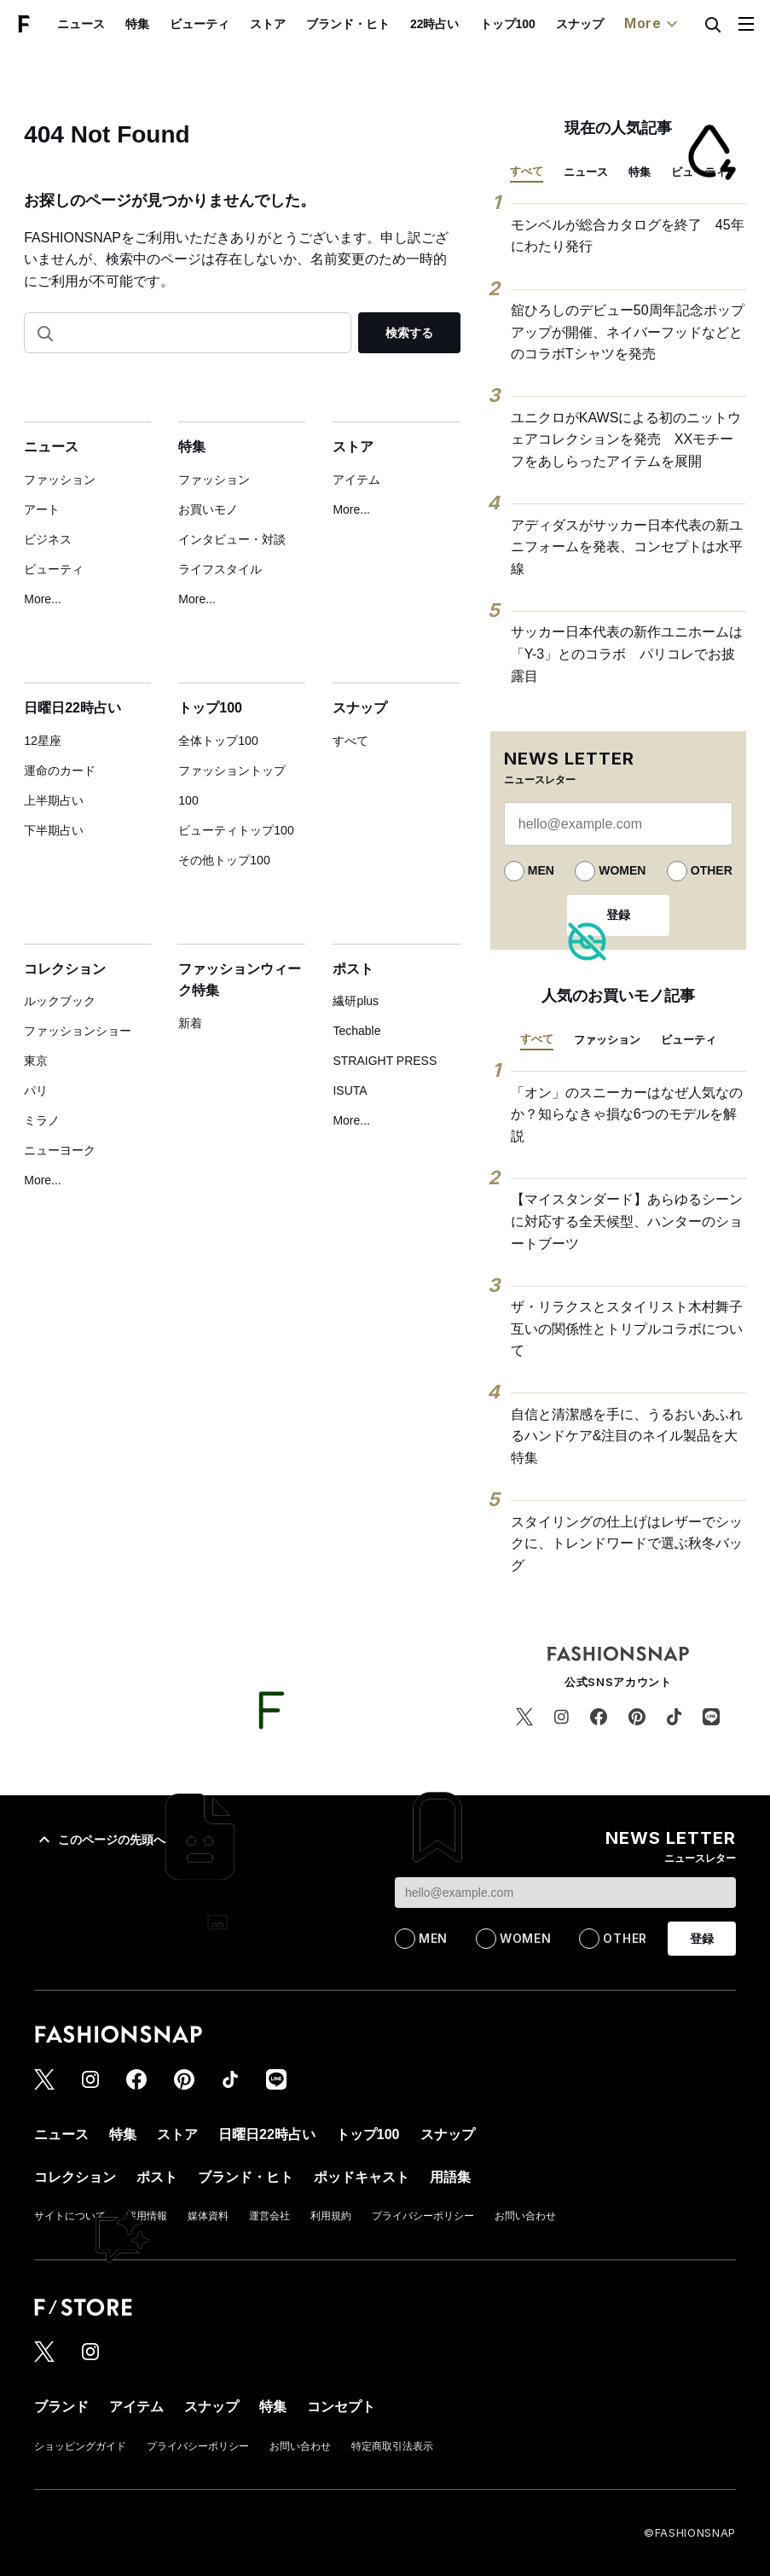 This screenshot has height=2576, width=770. Describe the element at coordinates (120, 2238) in the screenshot. I see `start an AI-powered chat conversation` at that location.